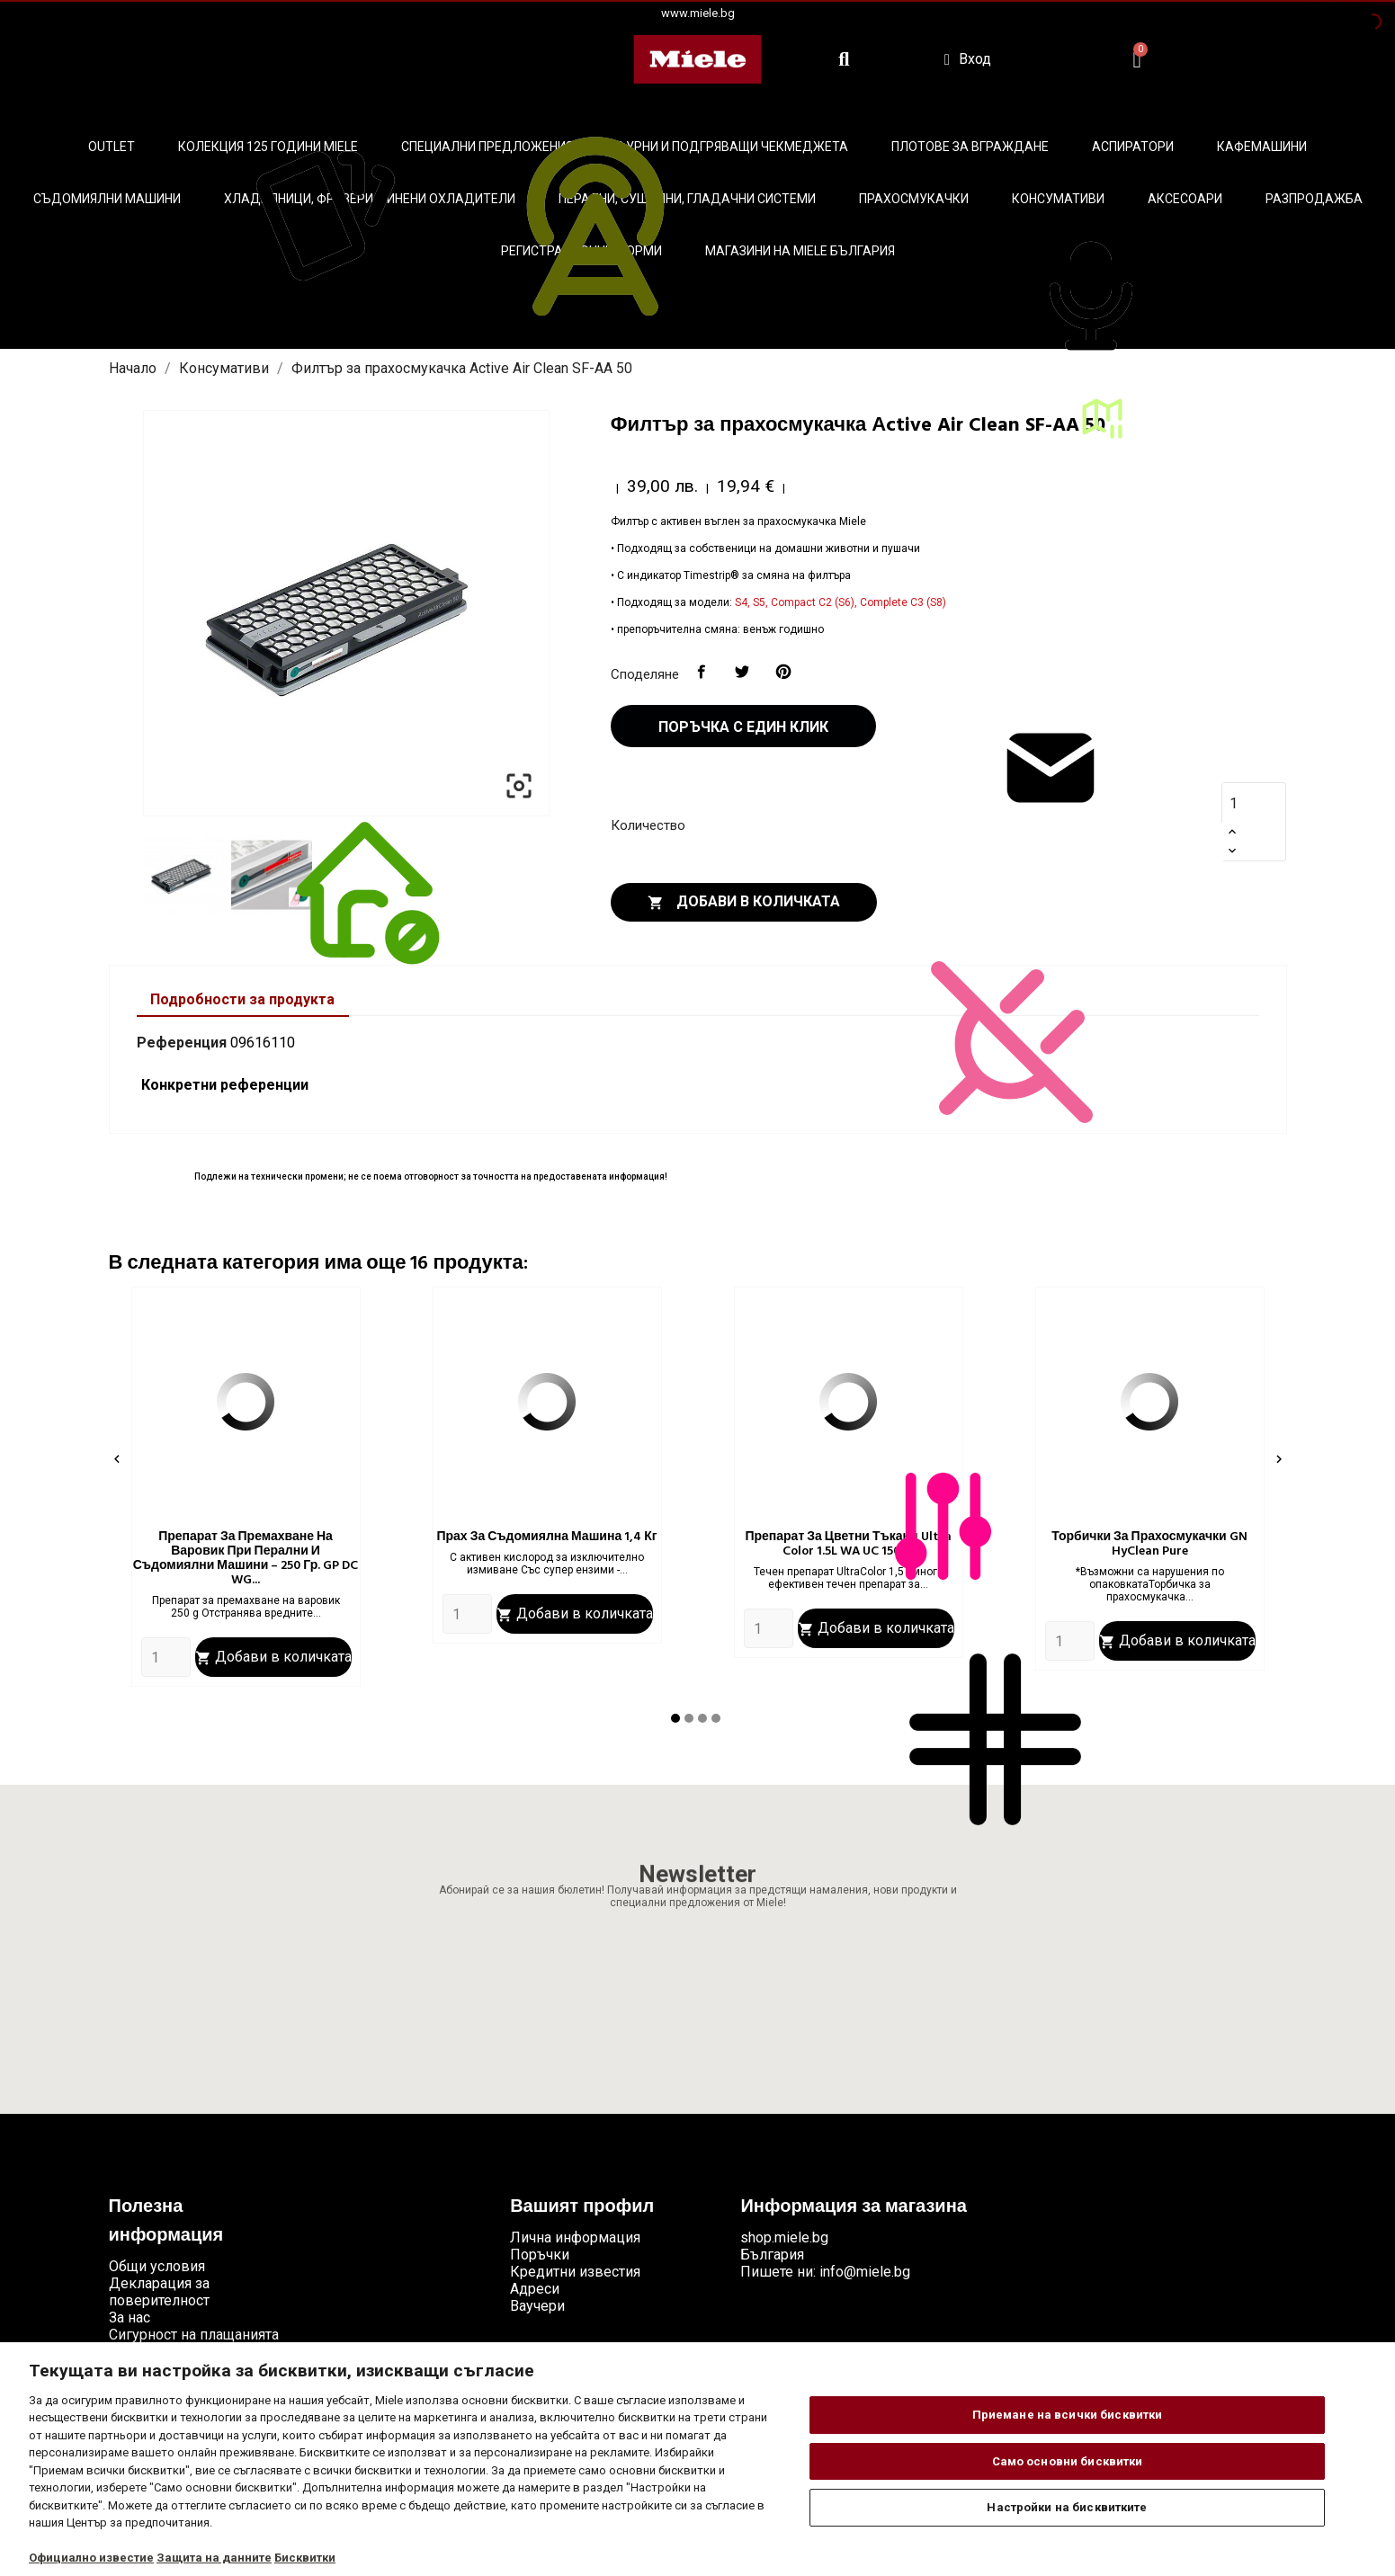  Describe the element at coordinates (995, 1739) in the screenshot. I see `apply golden ratio grid overlay` at that location.